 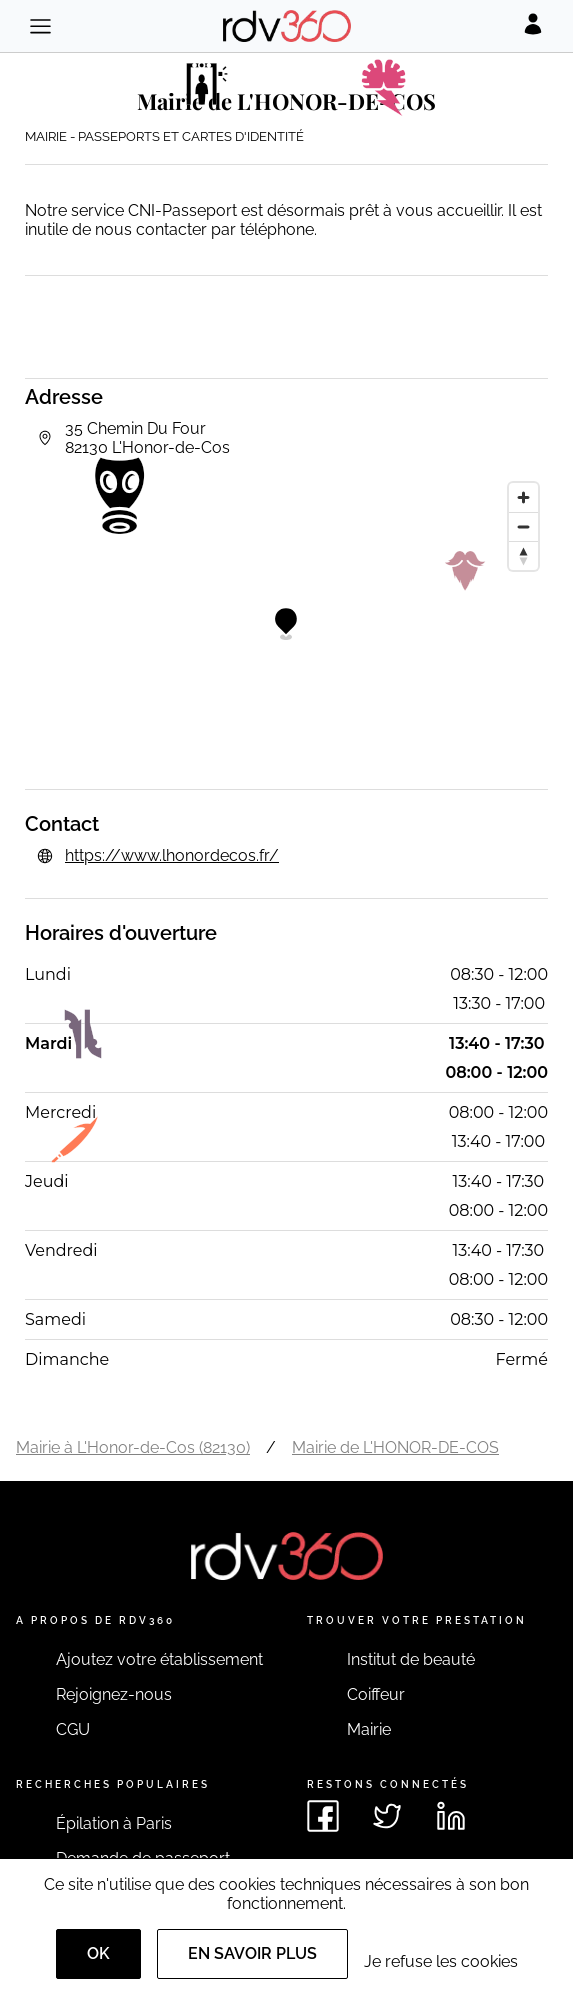 What do you see at coordinates (465, 570) in the screenshot?
I see `select beard style for character customization` at bounding box center [465, 570].